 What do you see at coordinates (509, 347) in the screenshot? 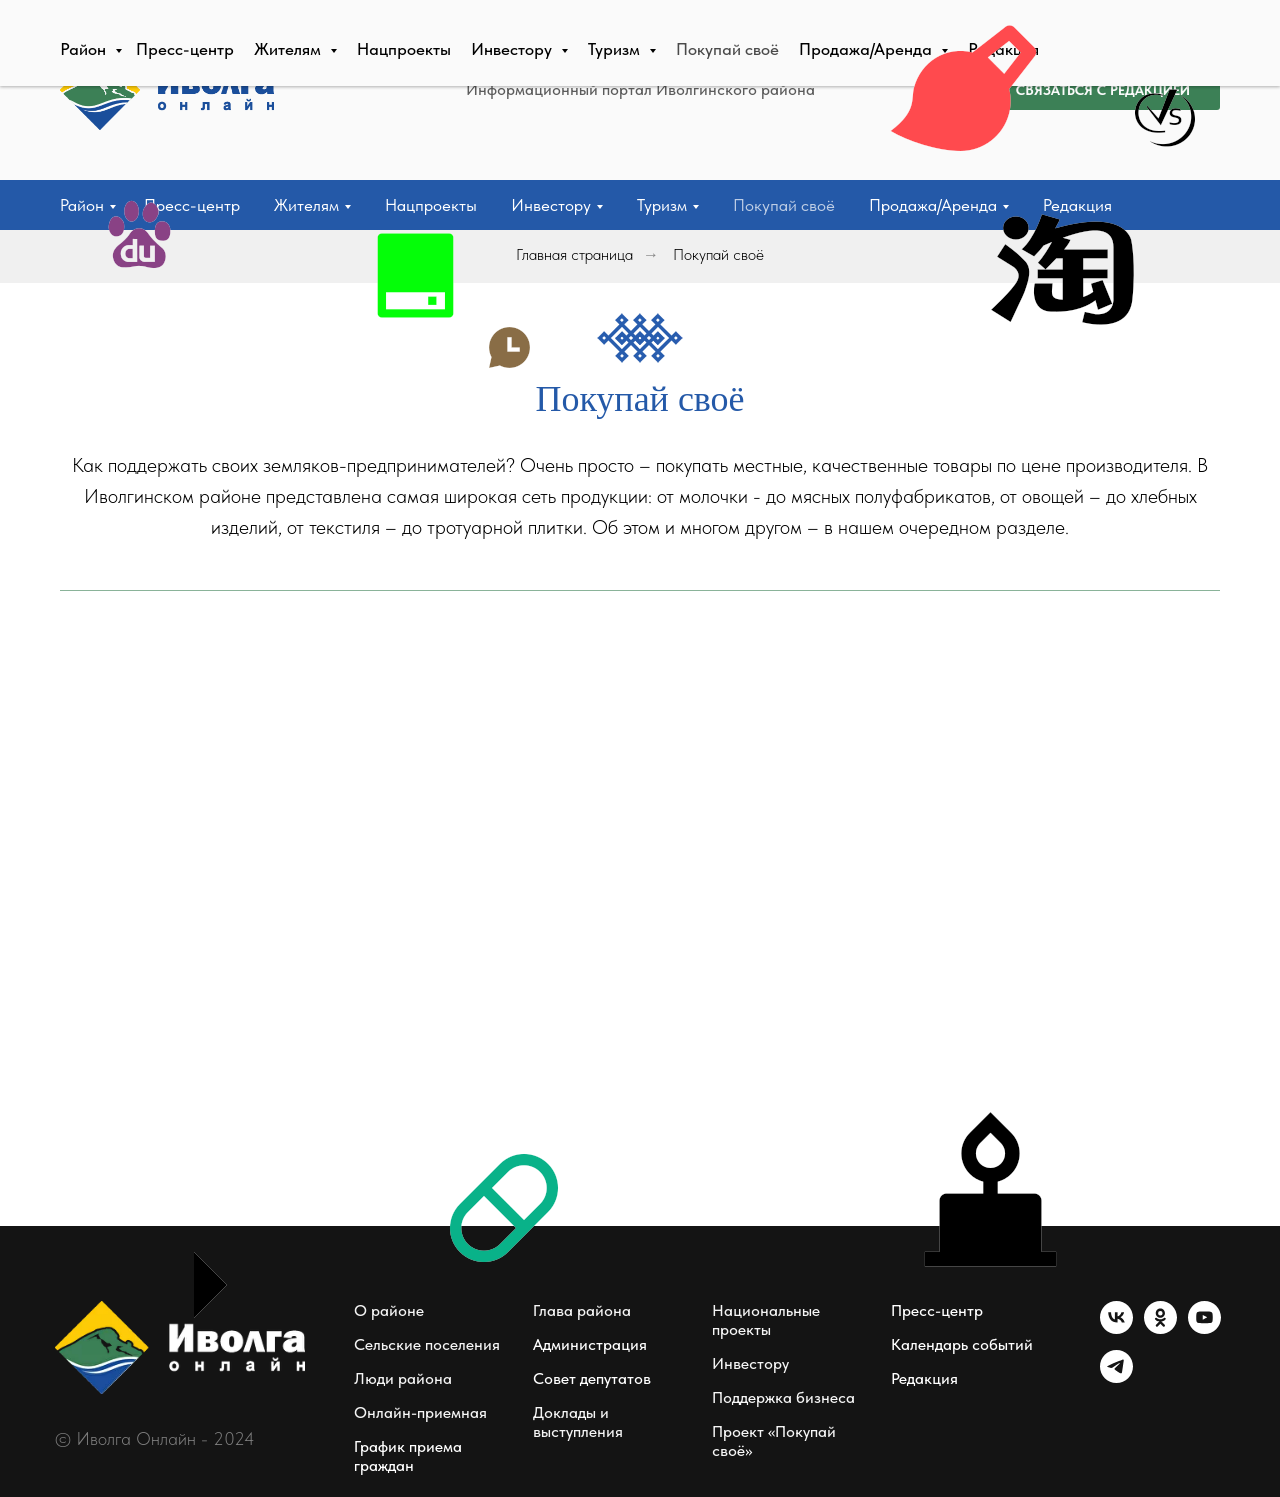
I see `view chat history` at bounding box center [509, 347].